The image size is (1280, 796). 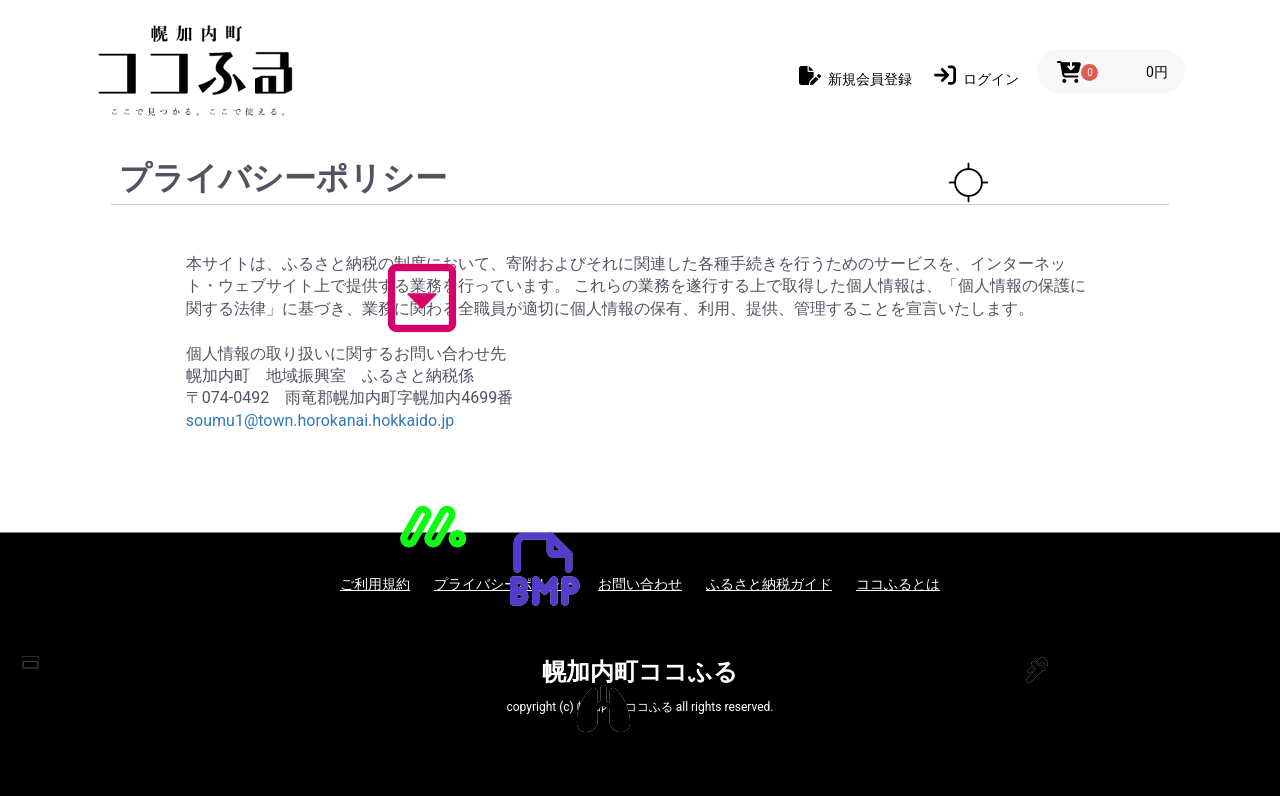 I want to click on access current GPS location, so click(x=968, y=182).